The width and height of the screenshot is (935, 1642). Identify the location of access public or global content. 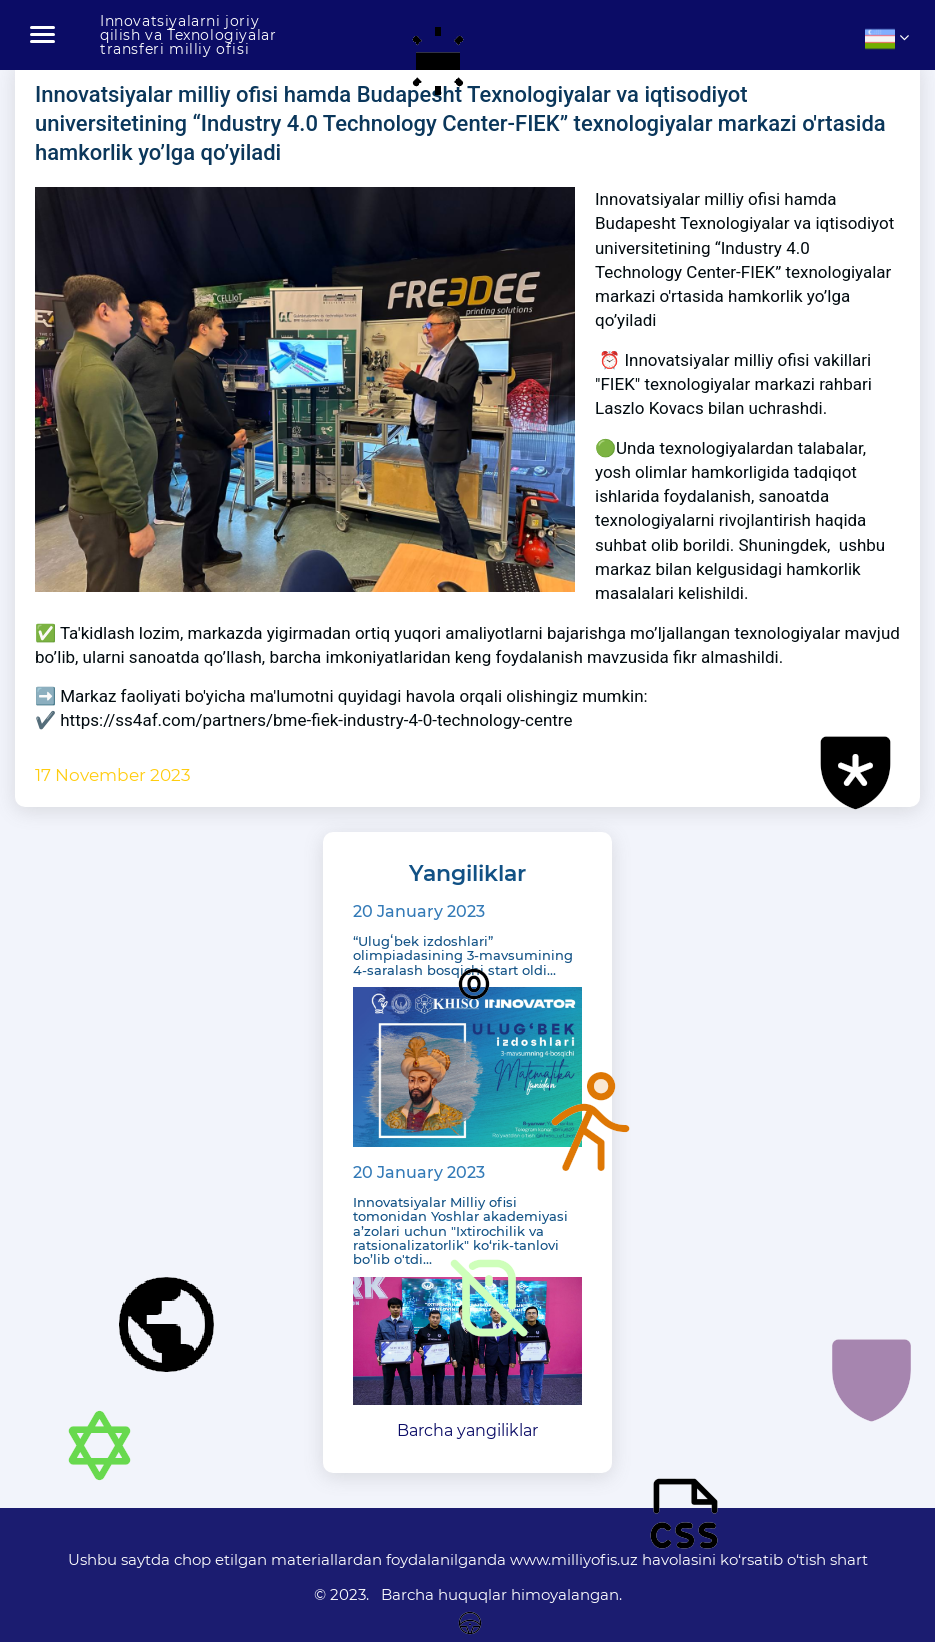
(166, 1324).